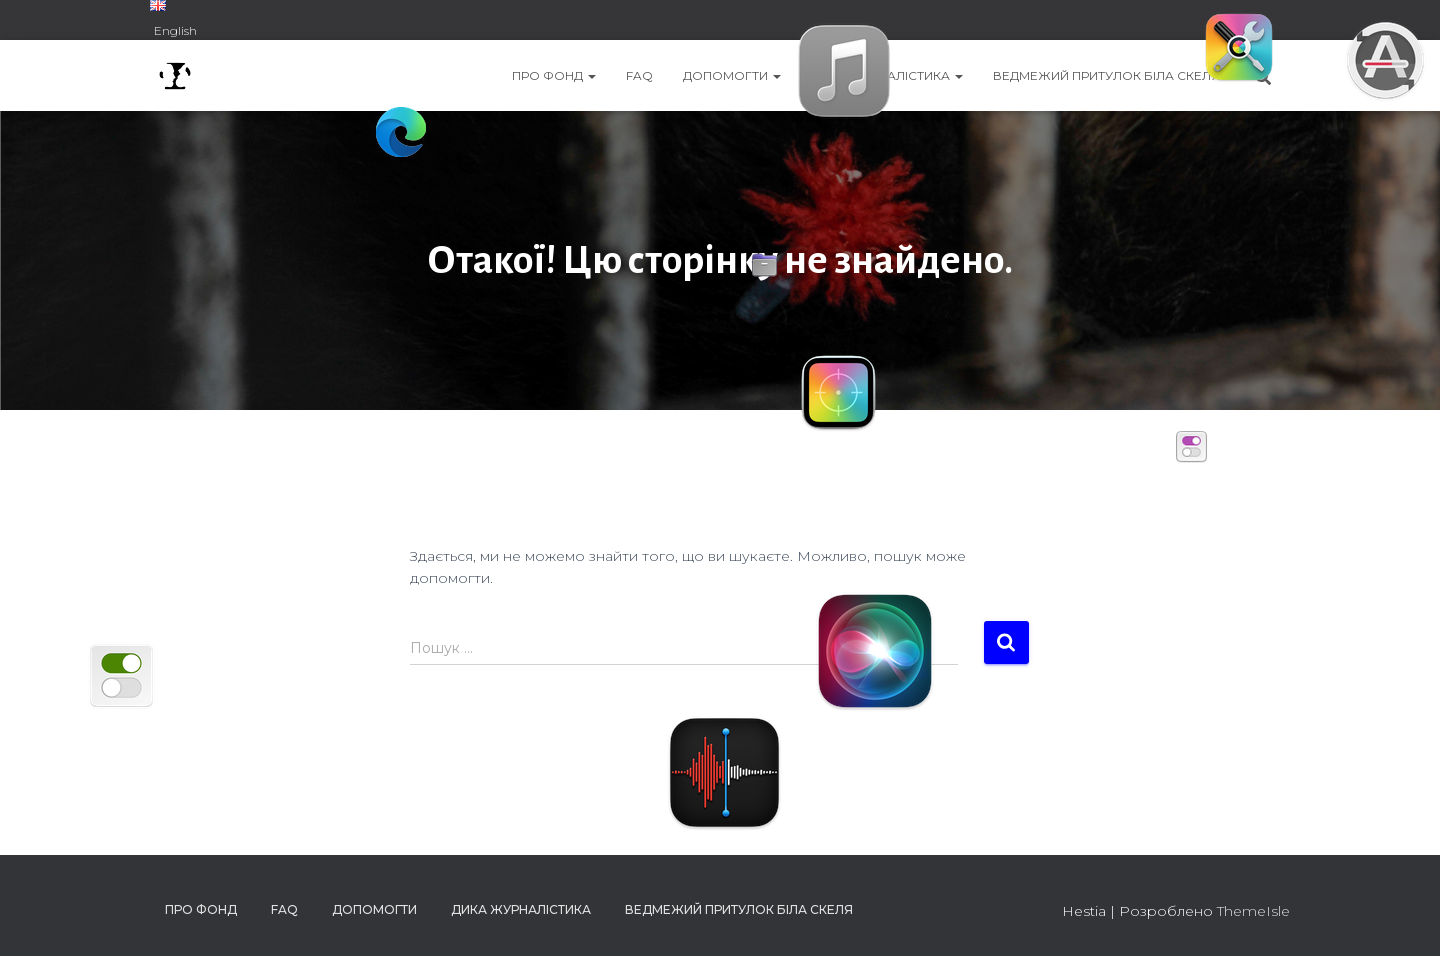 Image resolution: width=1440 pixels, height=956 pixels. What do you see at coordinates (764, 264) in the screenshot?
I see `open file manager application` at bounding box center [764, 264].